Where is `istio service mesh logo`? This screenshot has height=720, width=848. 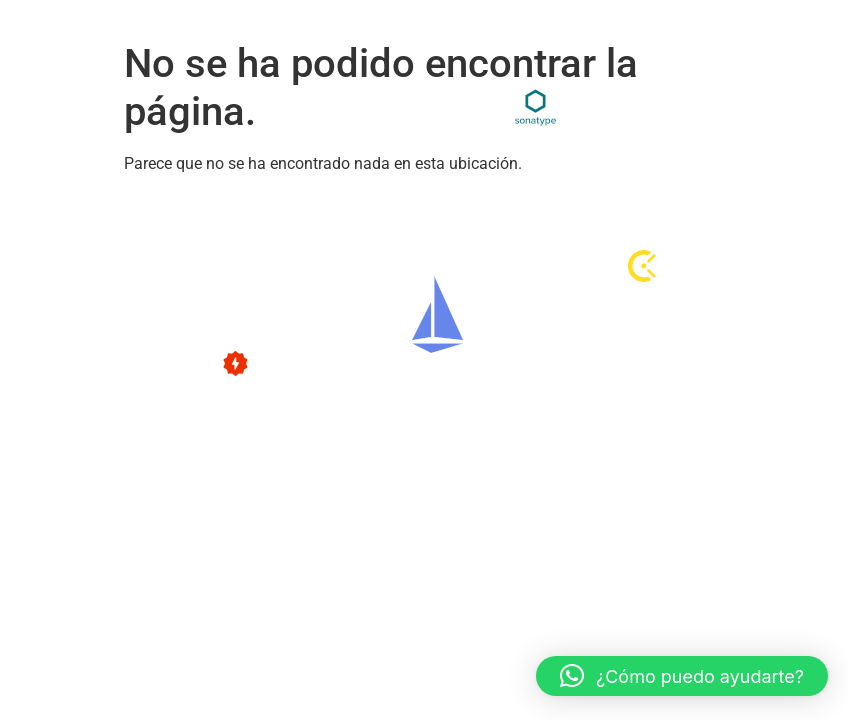
istio service mesh logo is located at coordinates (437, 314).